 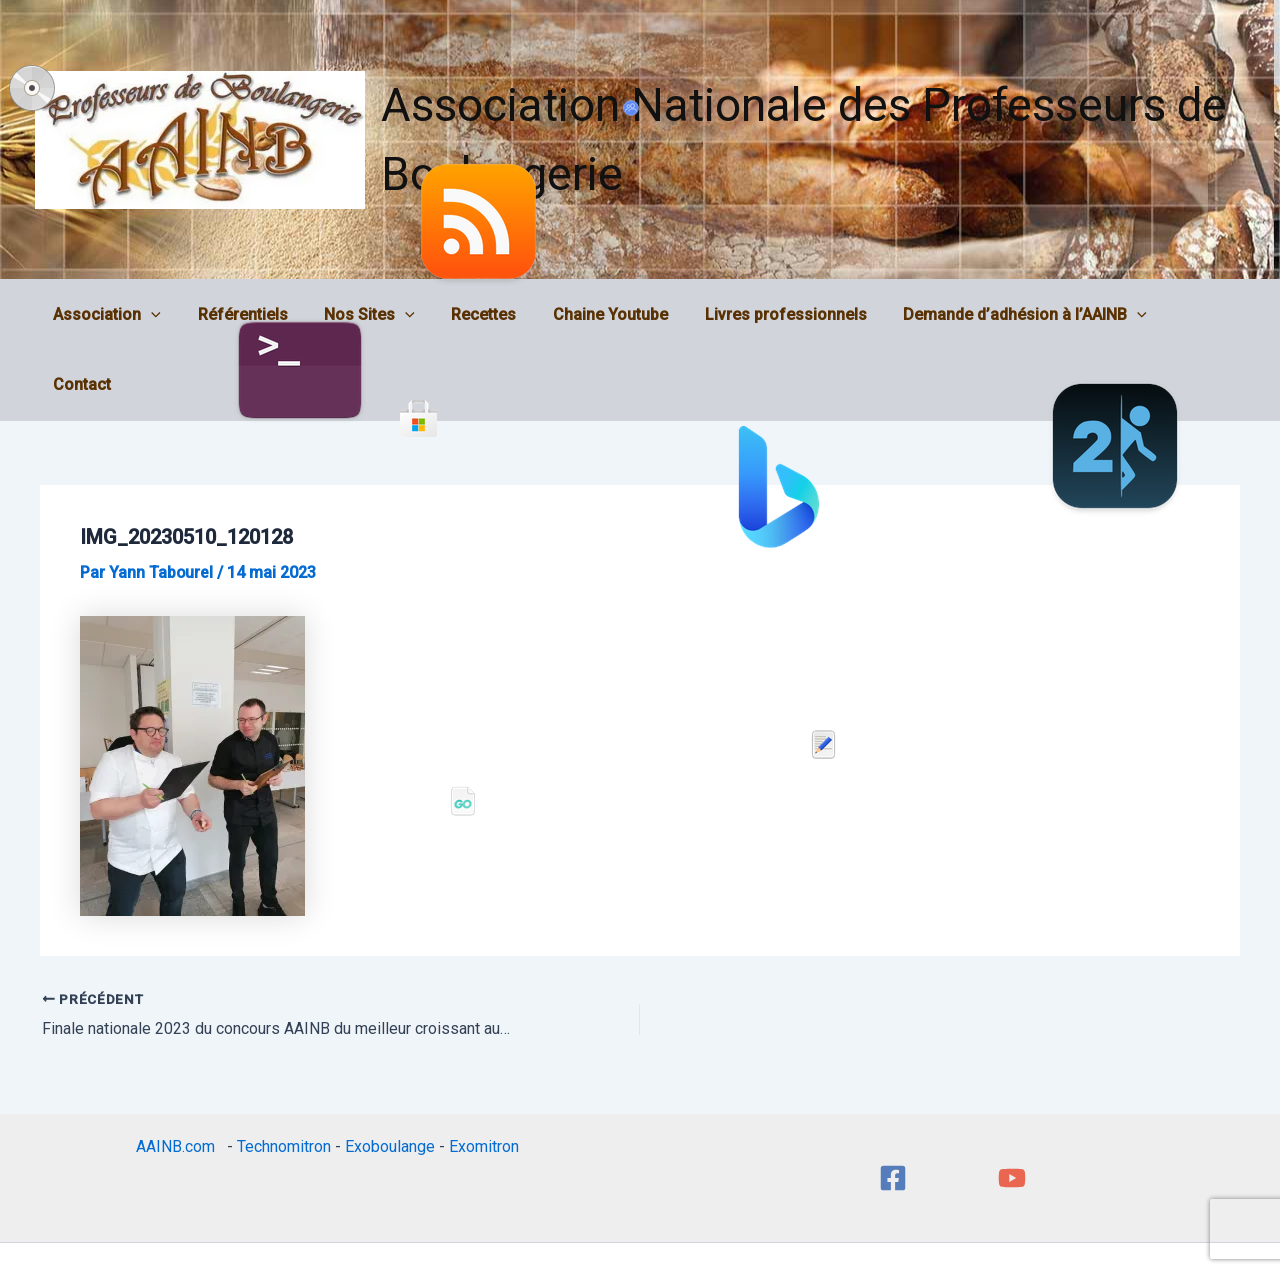 What do you see at coordinates (1115, 446) in the screenshot?
I see `launch portal 2 game` at bounding box center [1115, 446].